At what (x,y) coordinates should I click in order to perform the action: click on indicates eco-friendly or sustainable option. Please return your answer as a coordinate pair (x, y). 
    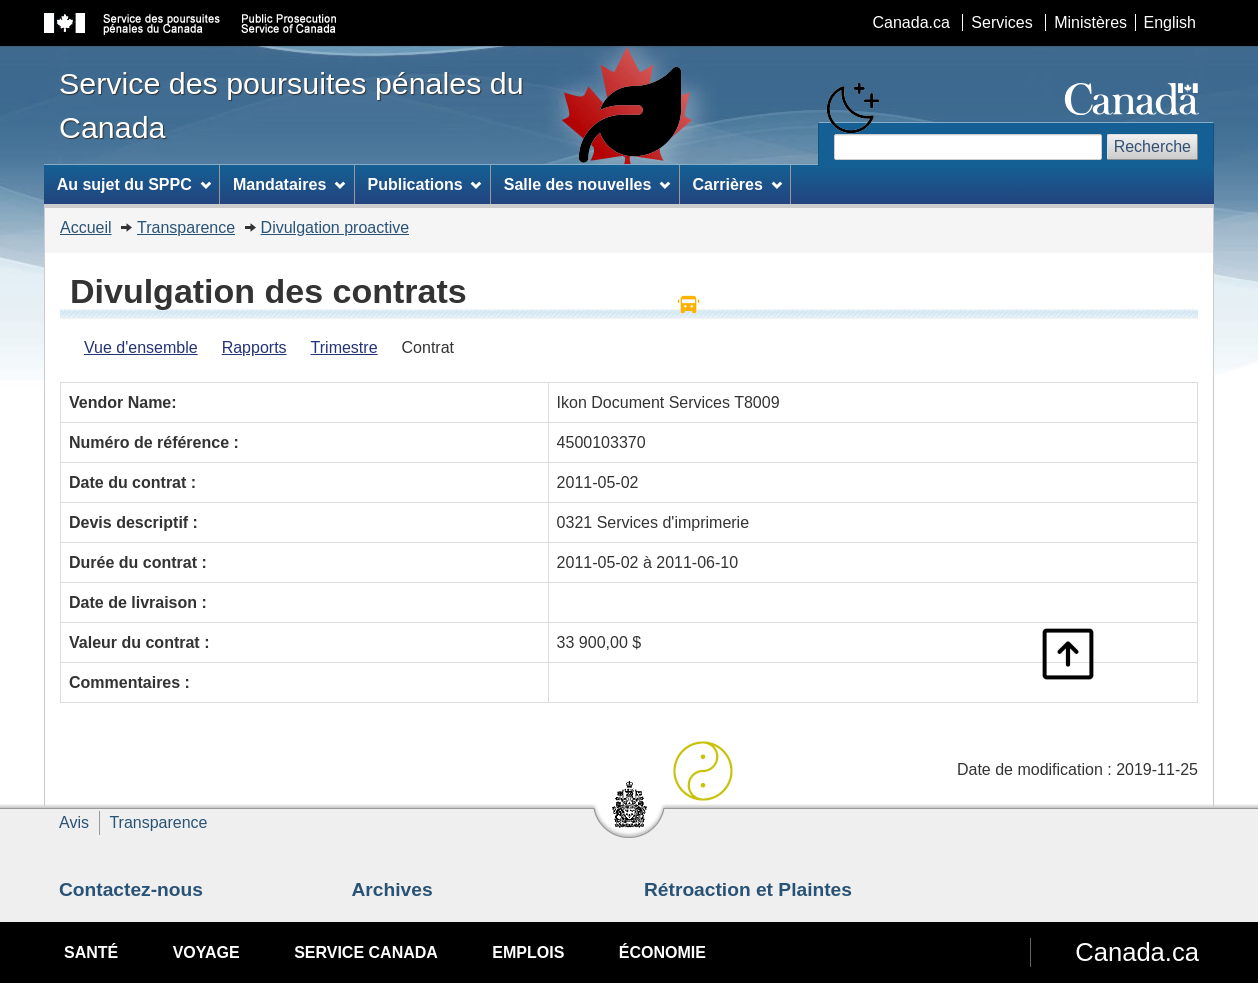
    Looking at the image, I should click on (630, 118).